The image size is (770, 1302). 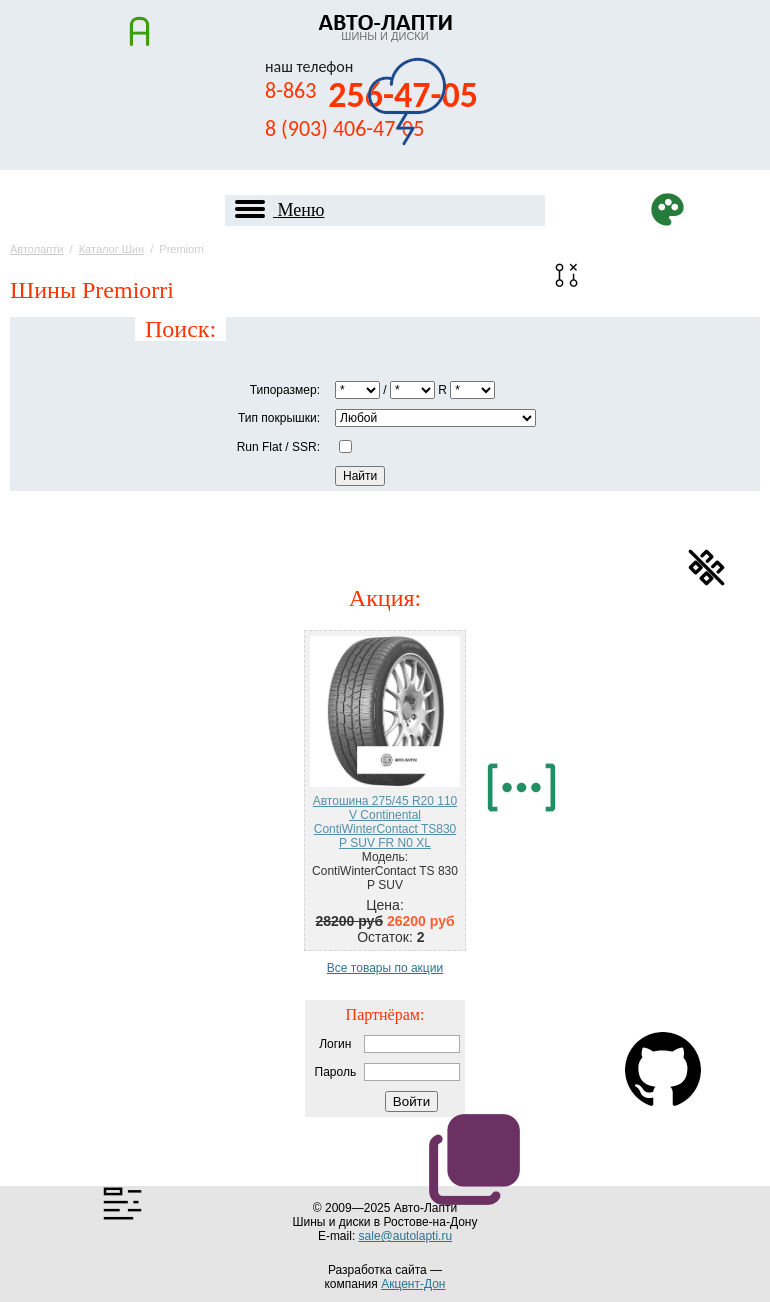 I want to click on open GitHub repository, so click(x=663, y=1070).